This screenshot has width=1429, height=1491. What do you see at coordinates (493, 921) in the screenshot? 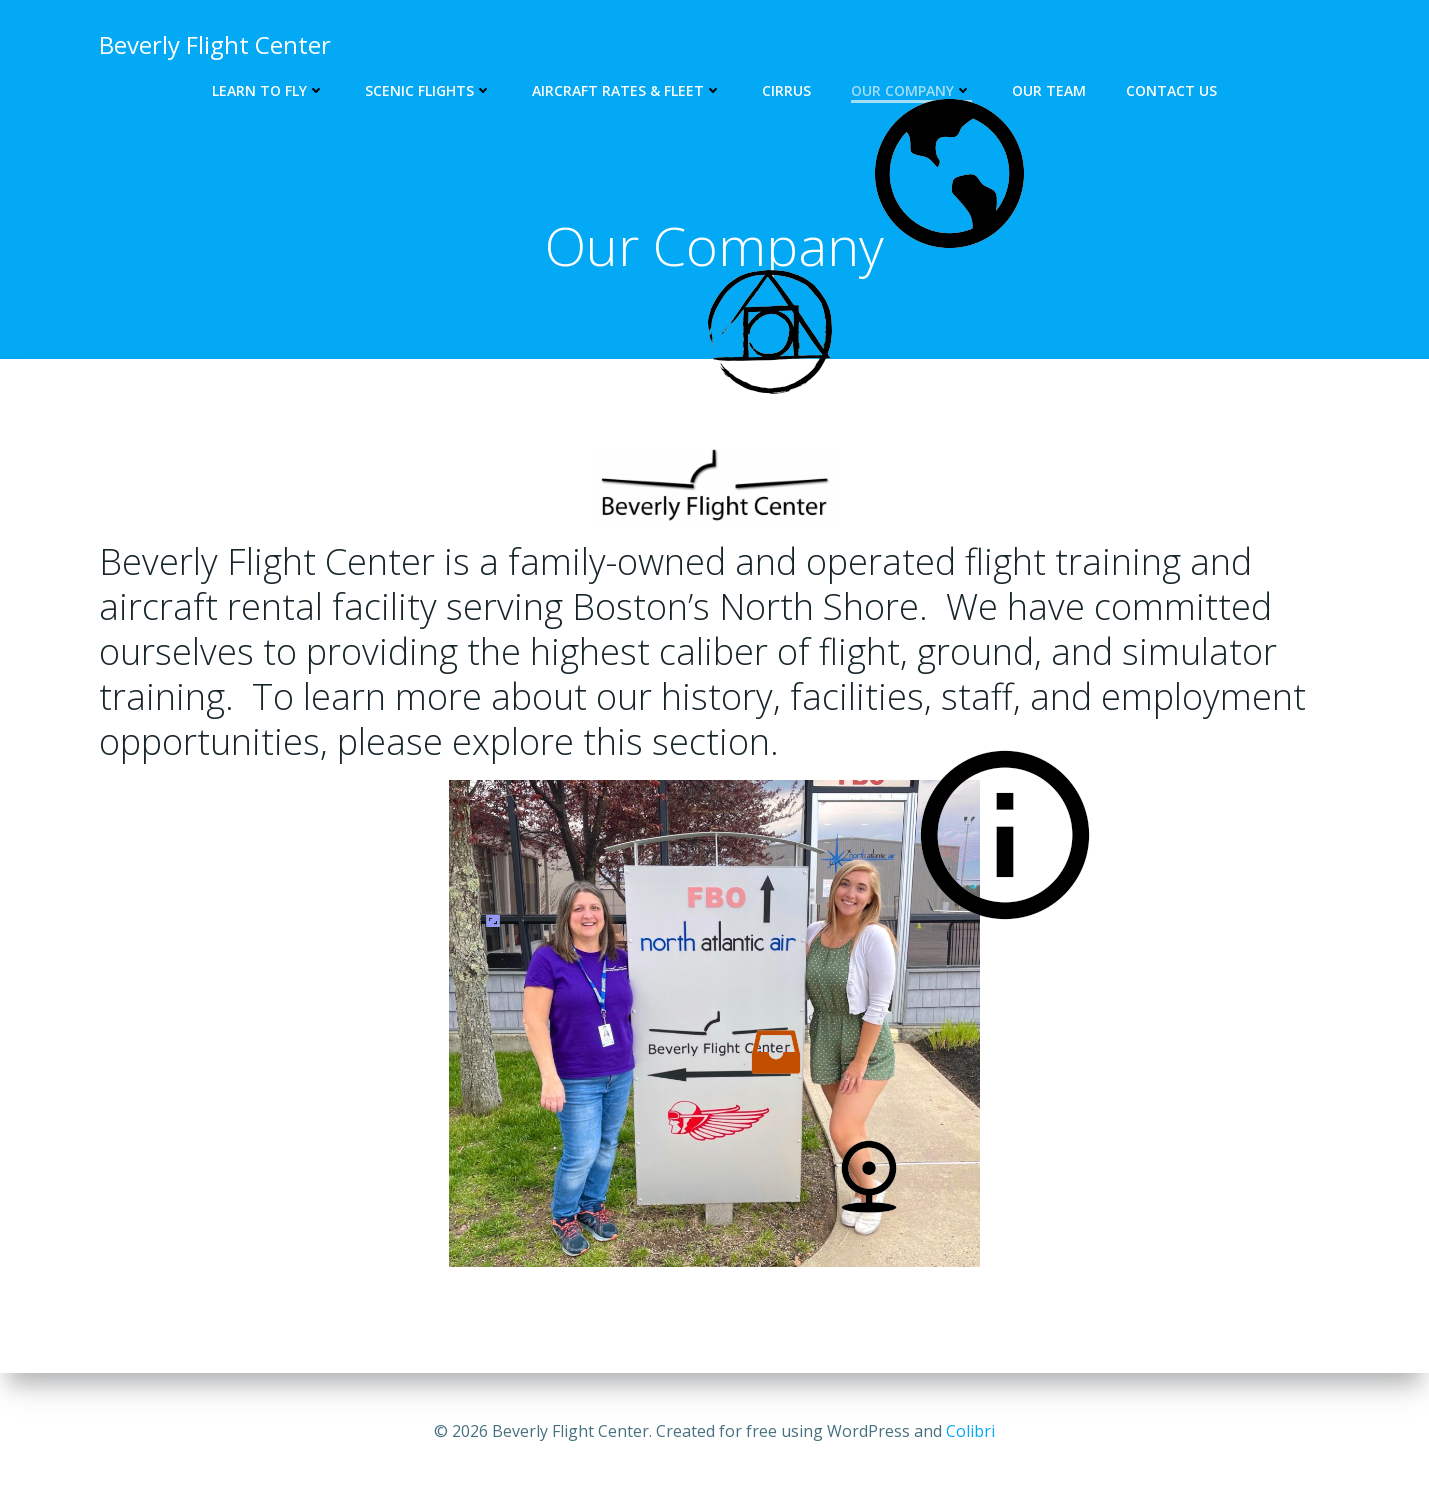
I see `adjust aspect ratio settings` at bounding box center [493, 921].